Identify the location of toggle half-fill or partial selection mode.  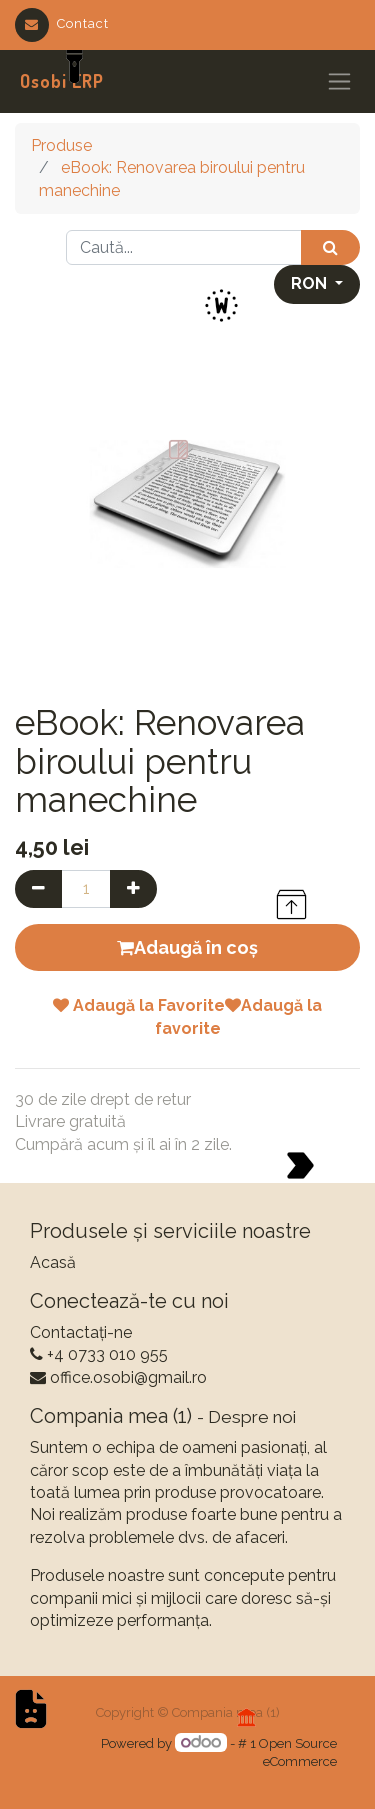
(178, 449).